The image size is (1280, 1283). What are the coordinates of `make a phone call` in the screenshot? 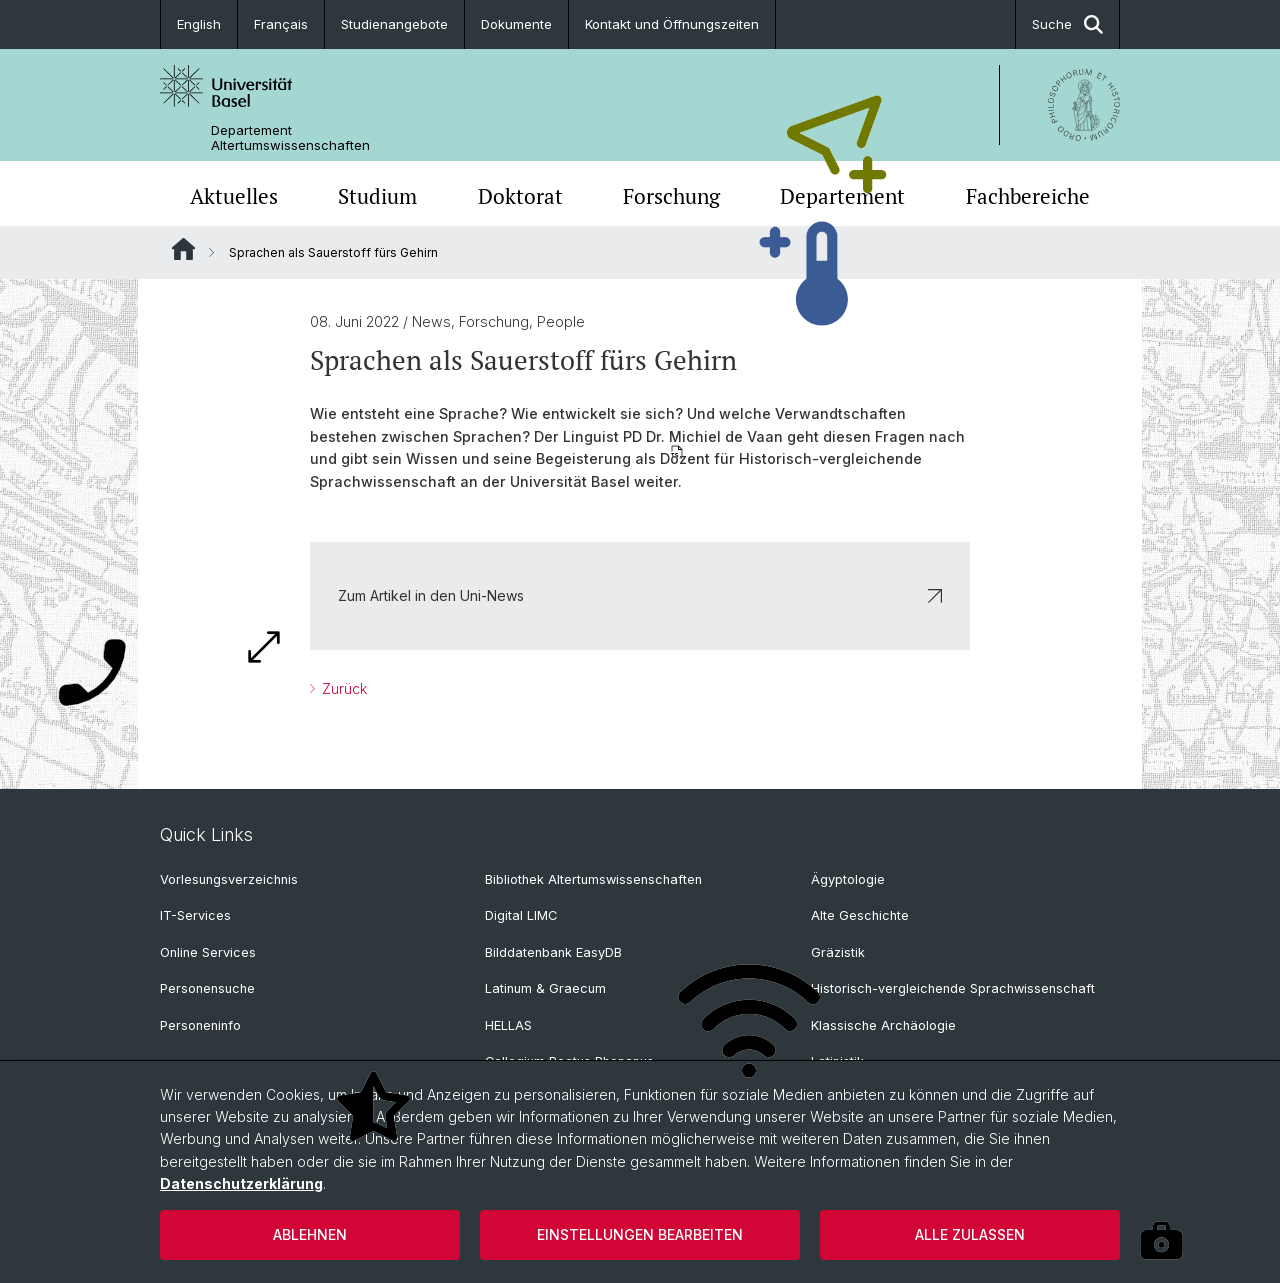 It's located at (92, 672).